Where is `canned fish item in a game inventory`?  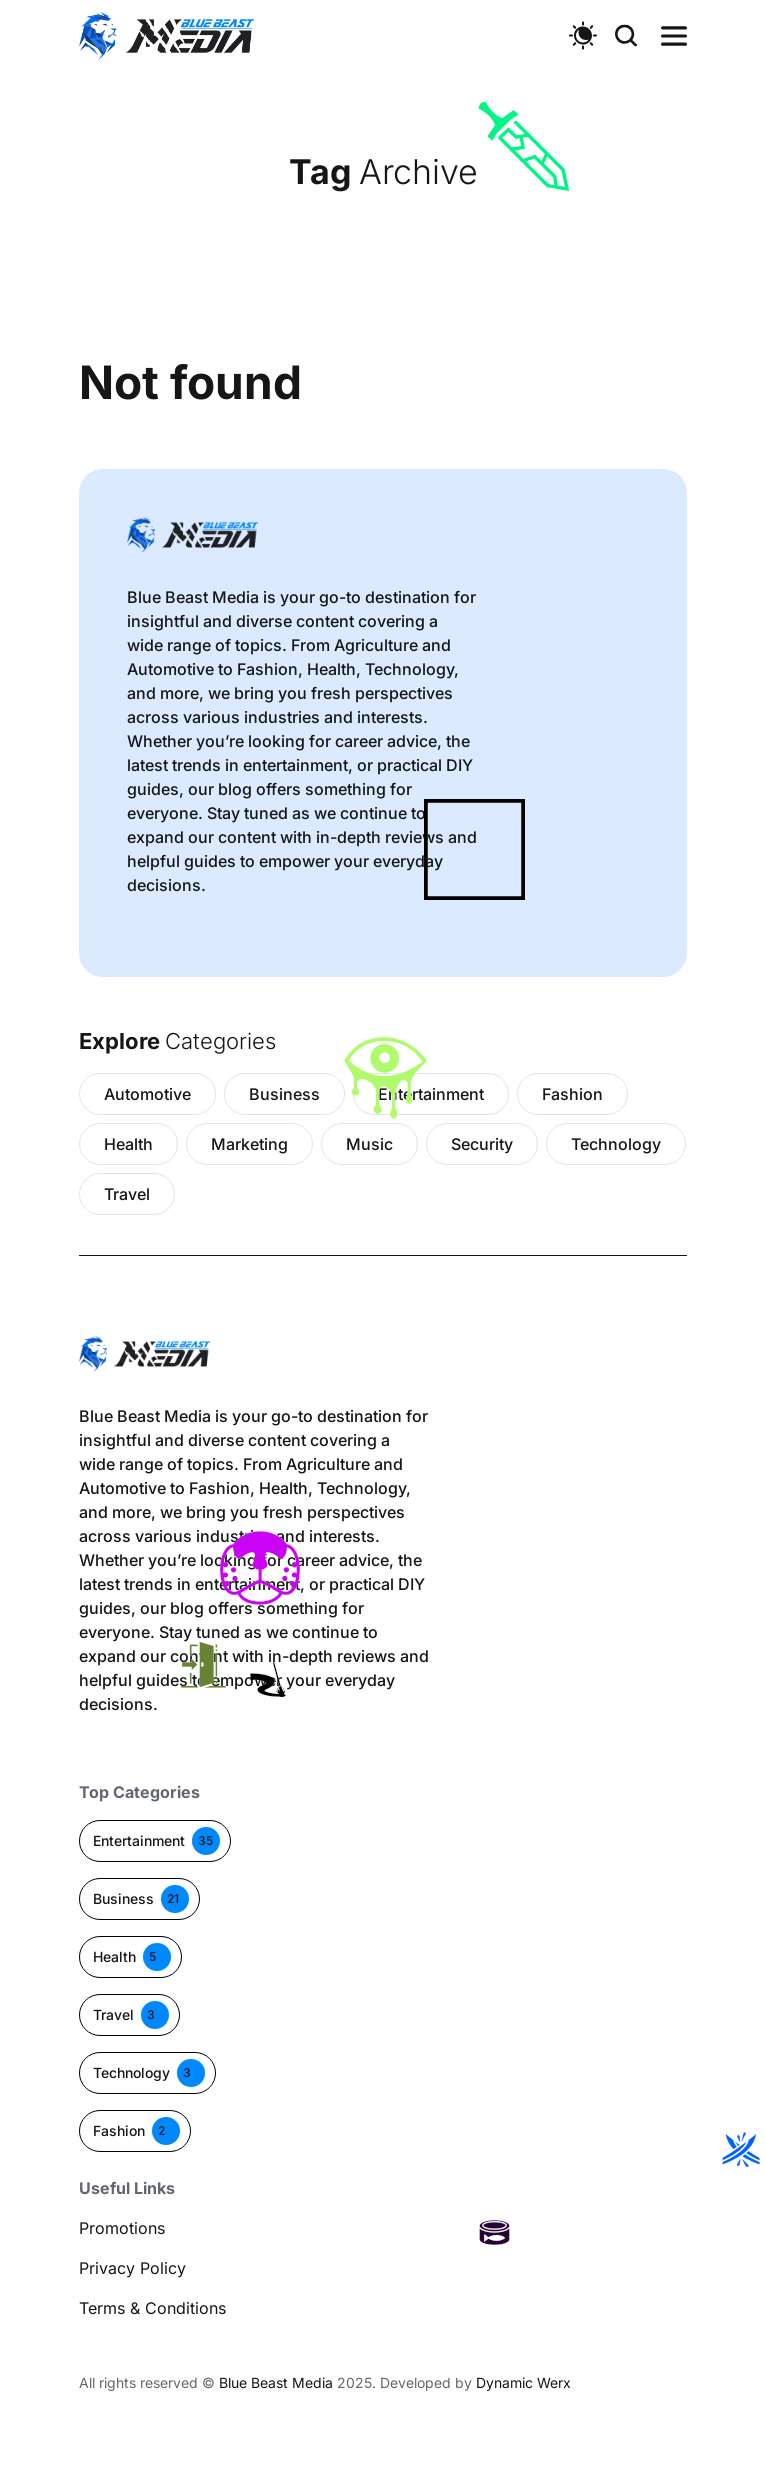
canned fish item in a game inventory is located at coordinates (494, 2232).